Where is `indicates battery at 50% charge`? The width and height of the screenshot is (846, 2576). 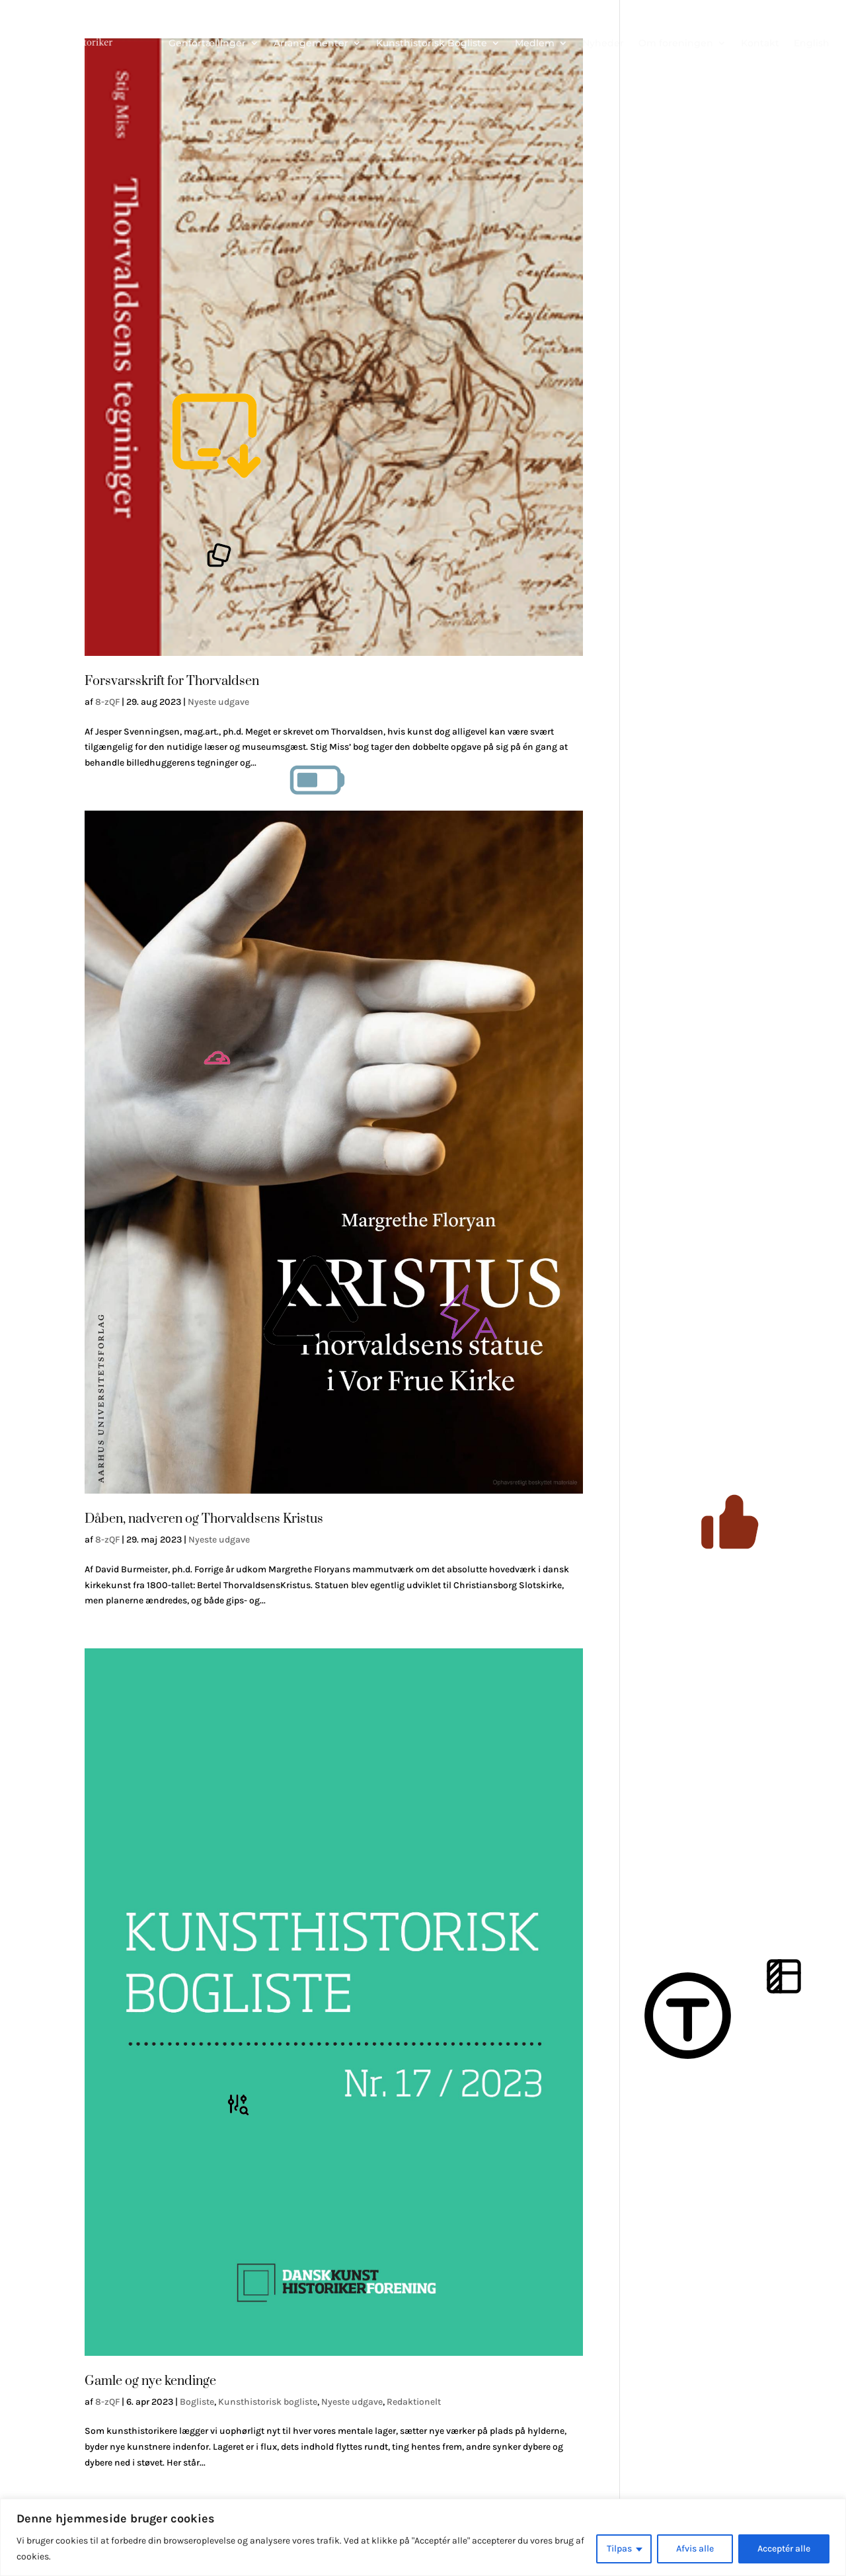
indicates battery at 50% charge is located at coordinates (317, 778).